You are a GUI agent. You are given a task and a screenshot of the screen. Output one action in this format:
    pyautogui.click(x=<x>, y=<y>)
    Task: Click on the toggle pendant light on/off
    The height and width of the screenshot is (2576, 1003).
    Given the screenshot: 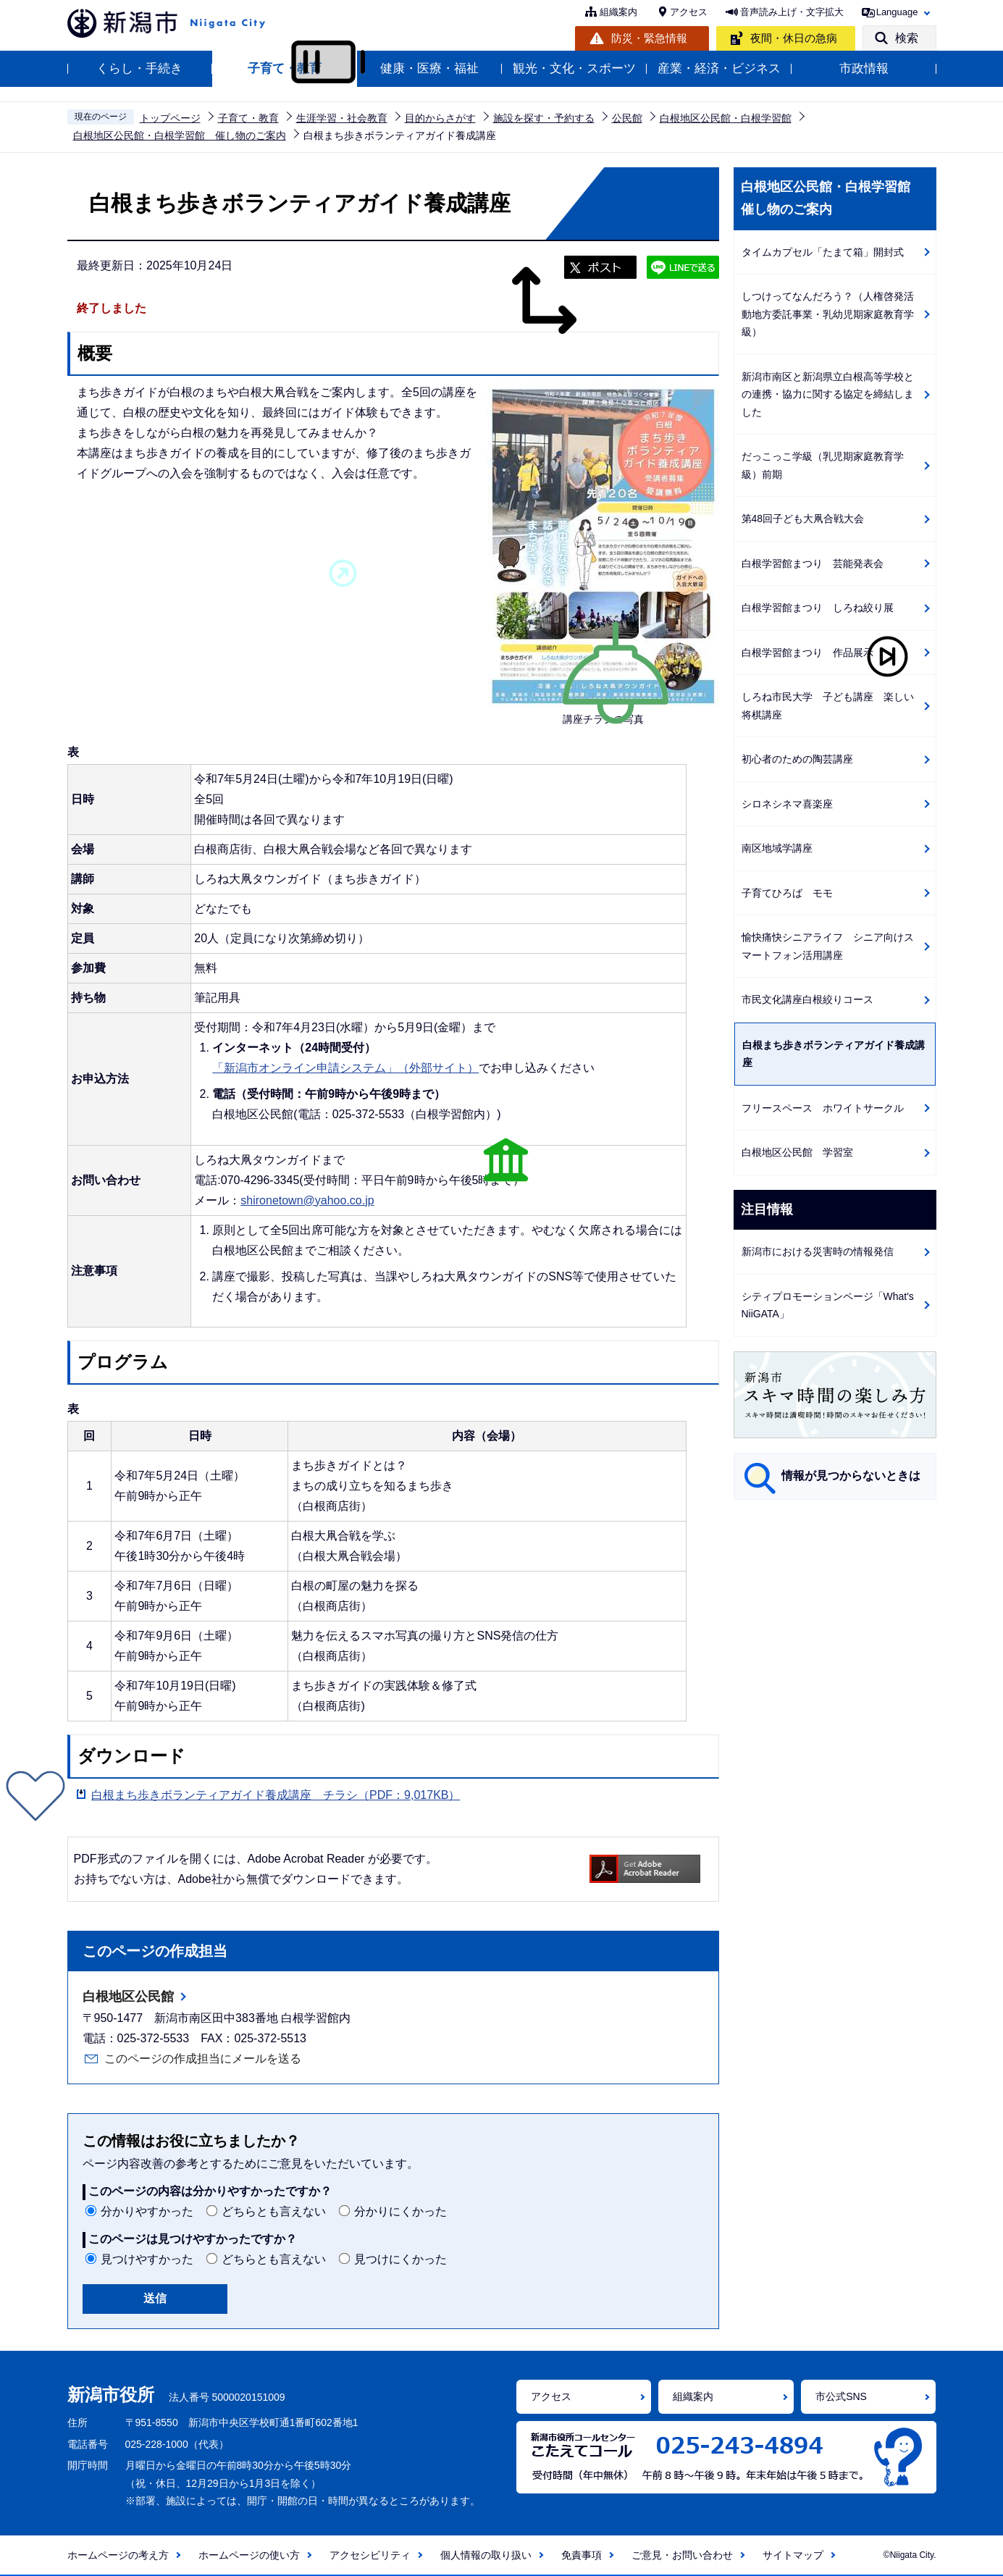 What is the action you would take?
    pyautogui.click(x=616, y=679)
    